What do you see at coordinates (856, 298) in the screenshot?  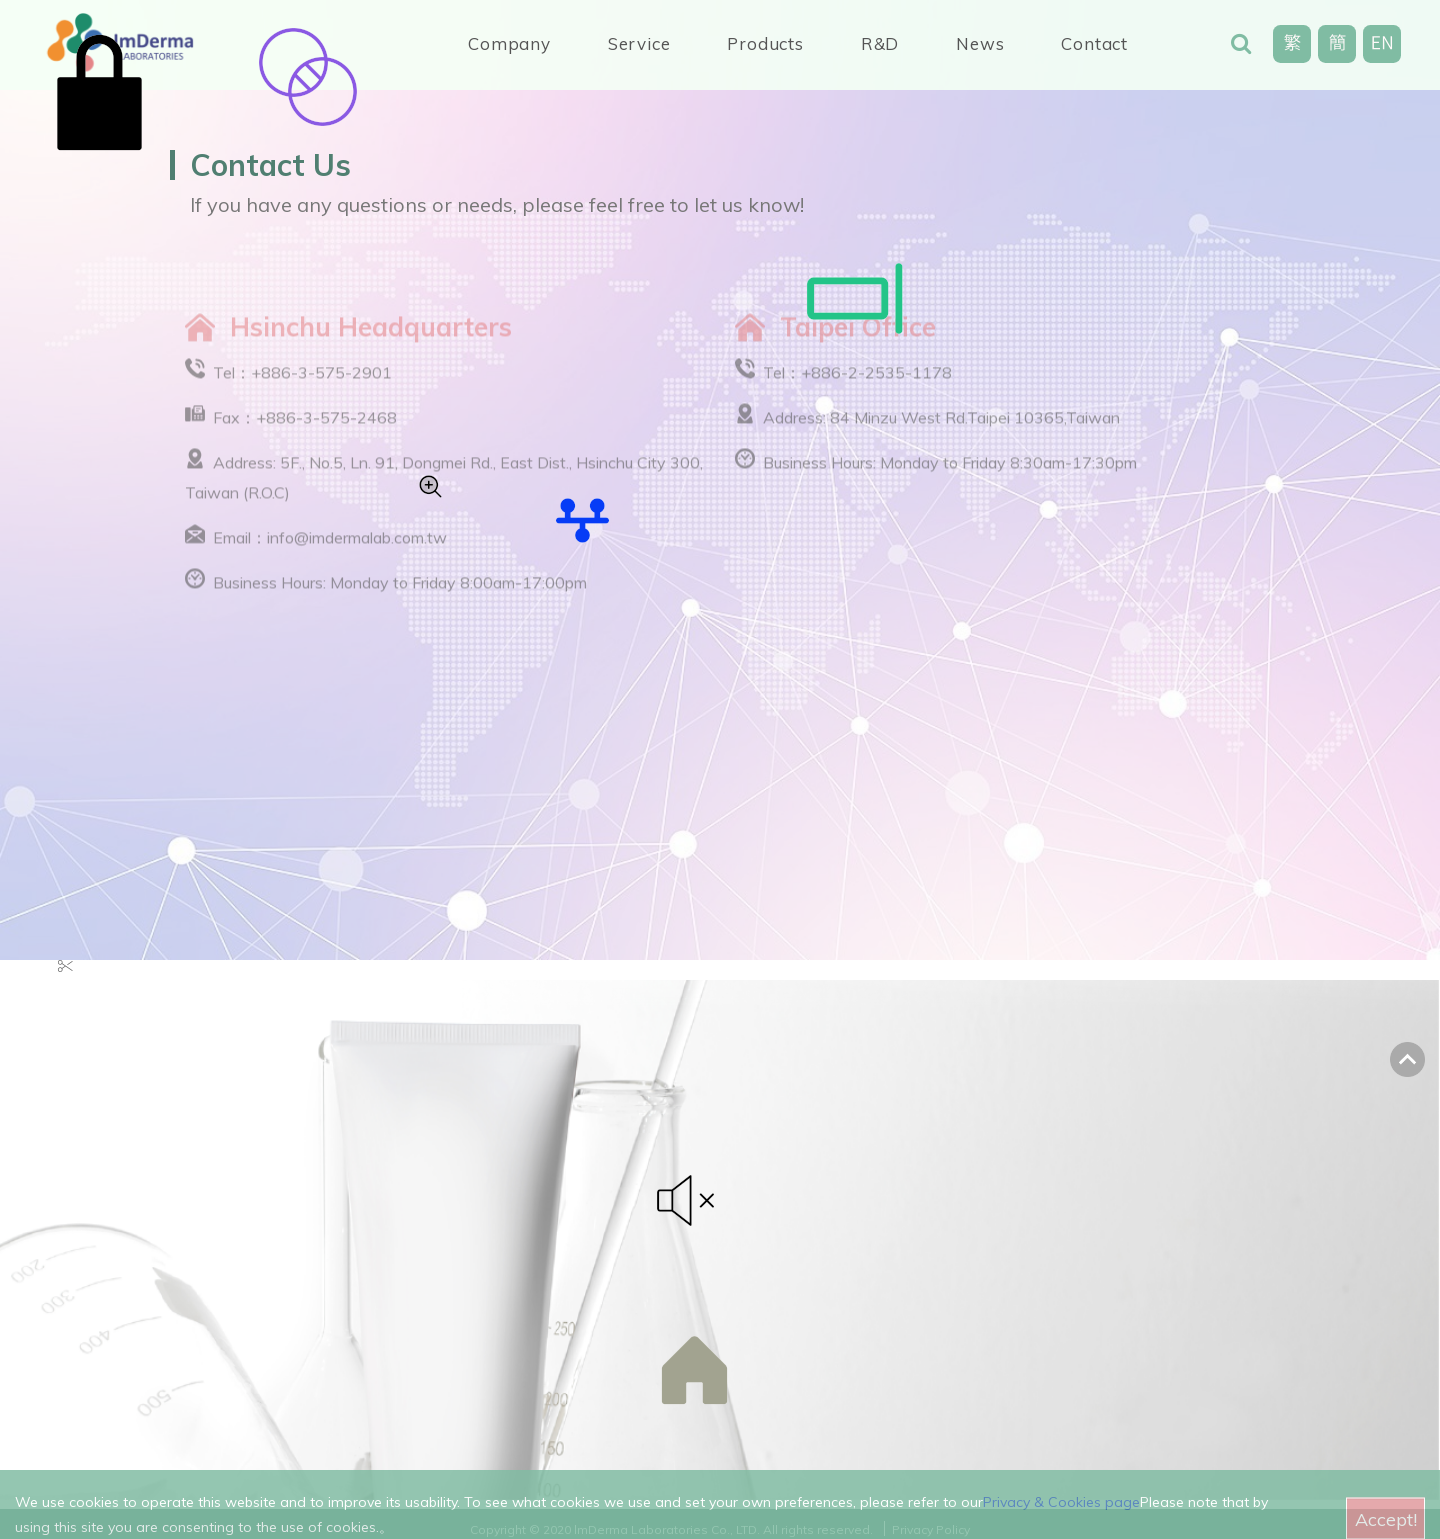 I see `align content to the right` at bounding box center [856, 298].